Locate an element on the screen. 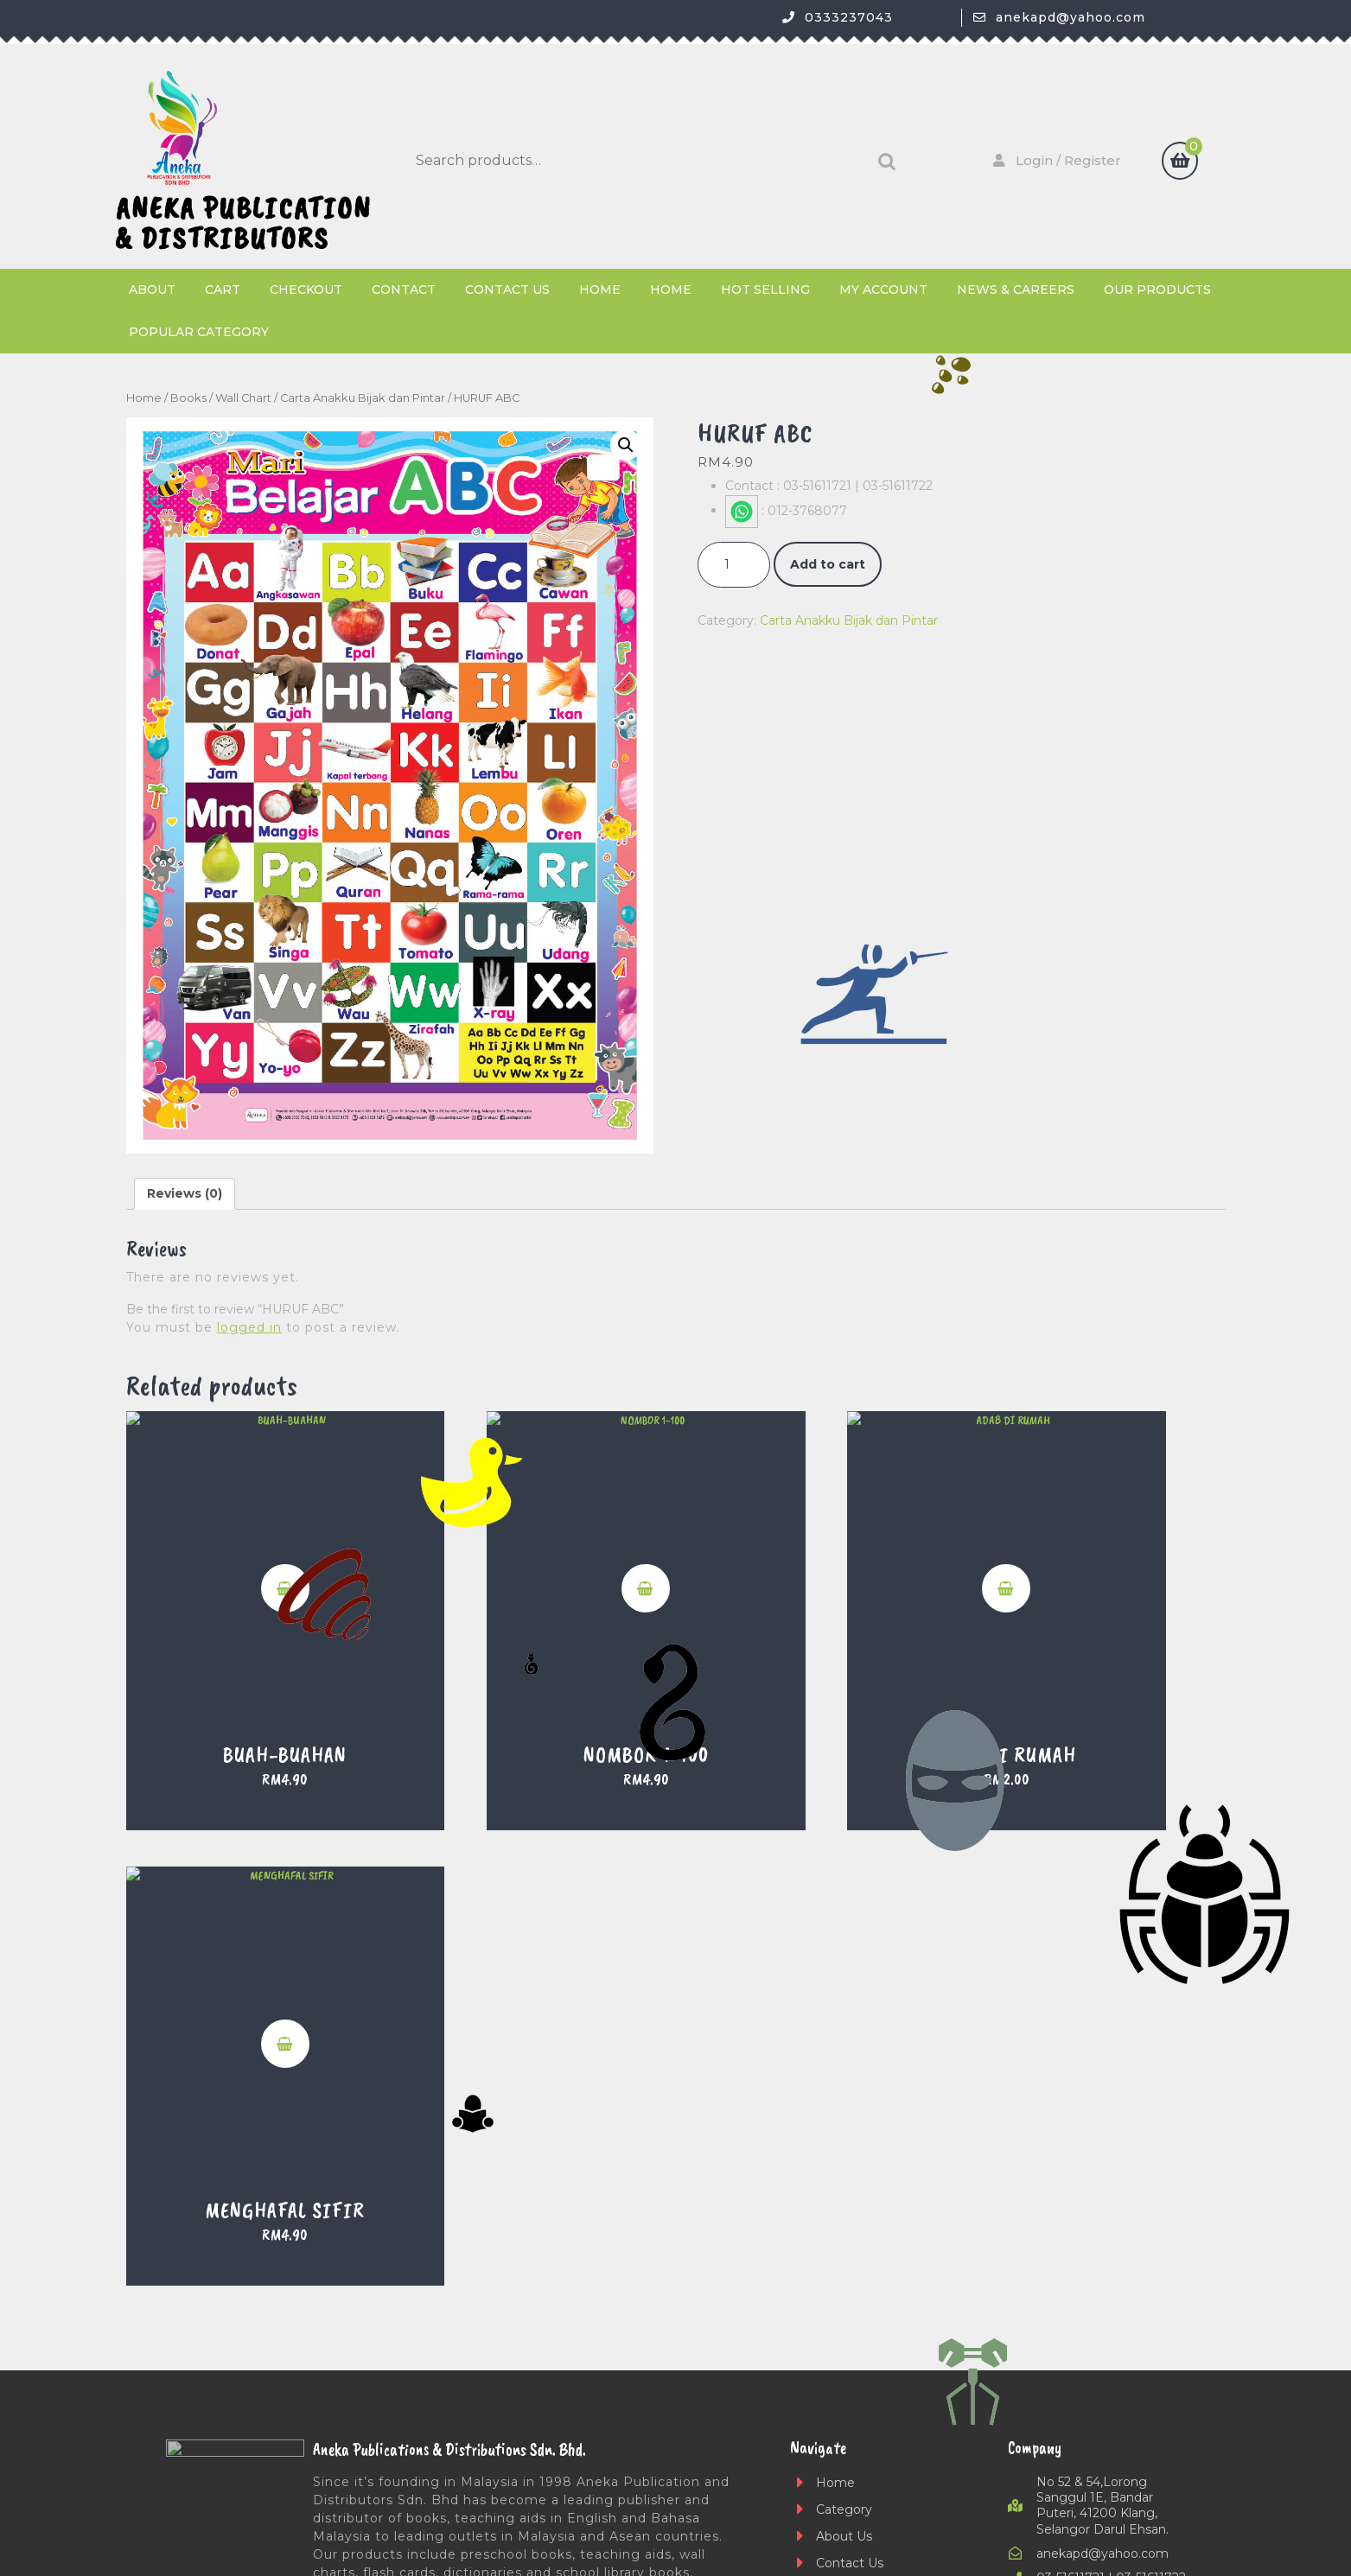 The image size is (1351, 2576). collect a rare treasure or artifact is located at coordinates (1203, 1895).